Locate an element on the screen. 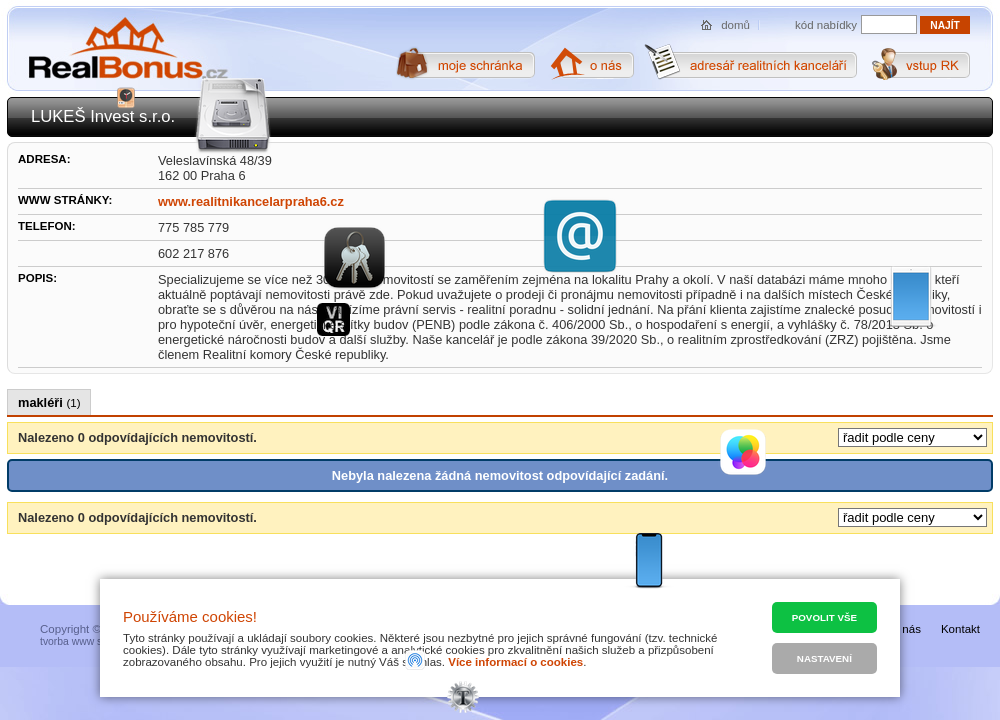  open keychain access to manage saved passwords is located at coordinates (354, 257).